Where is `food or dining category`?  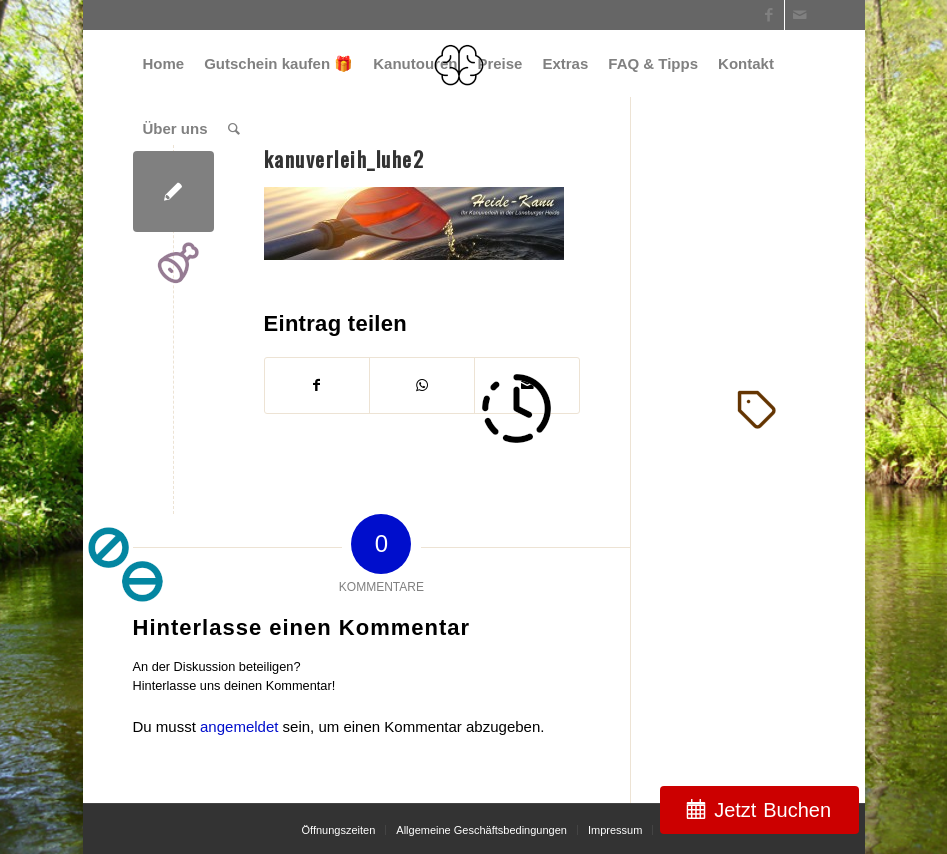 food or dining category is located at coordinates (178, 263).